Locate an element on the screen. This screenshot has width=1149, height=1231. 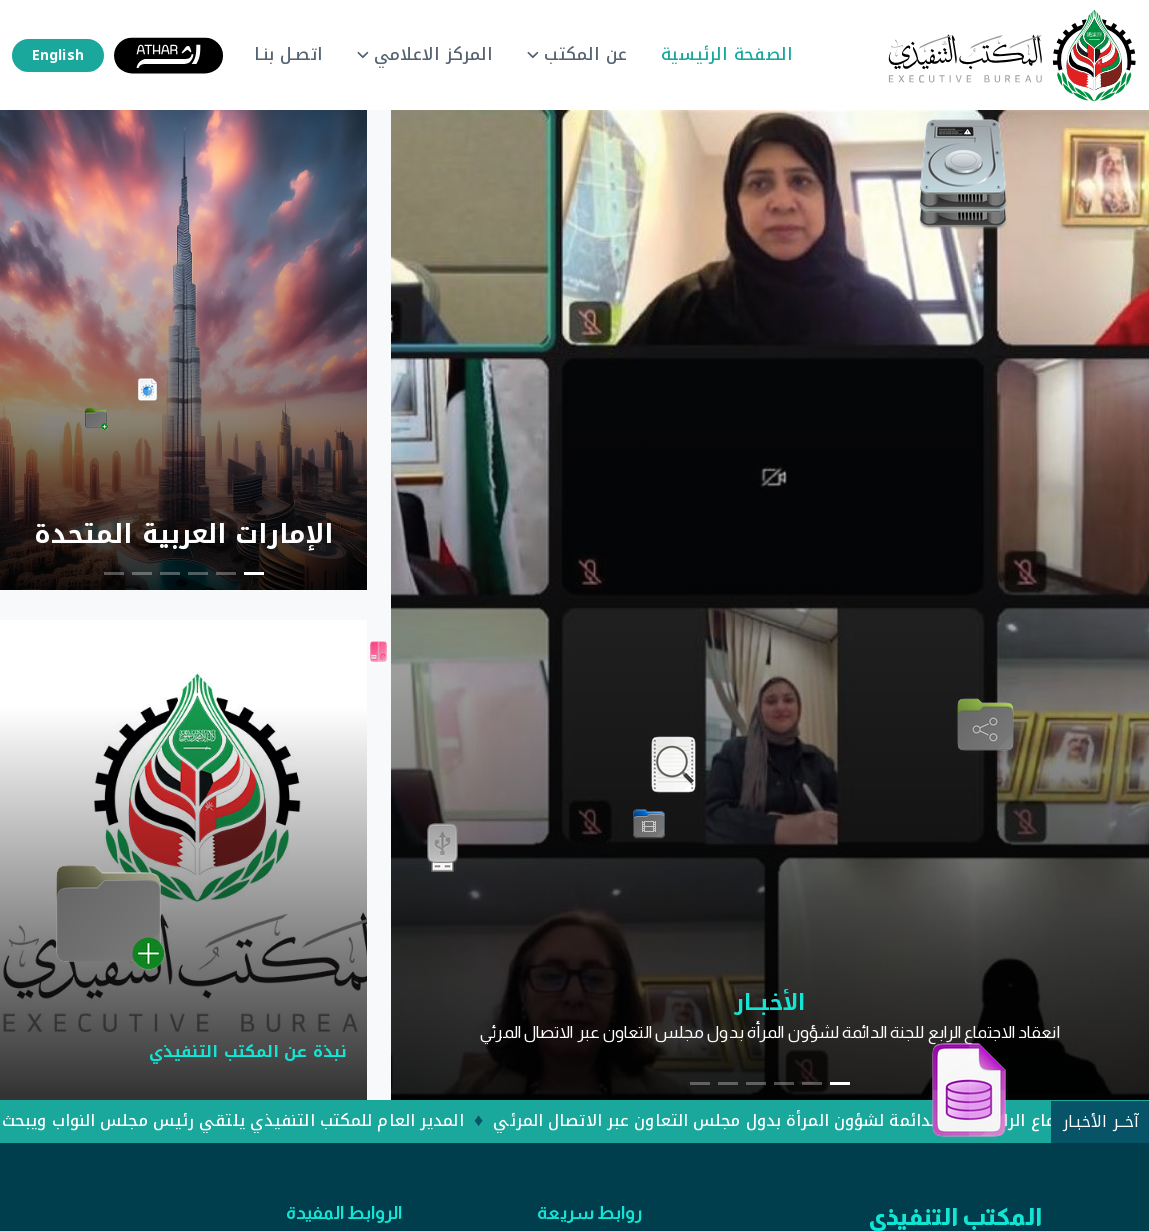
create a new folder is located at coordinates (108, 913).